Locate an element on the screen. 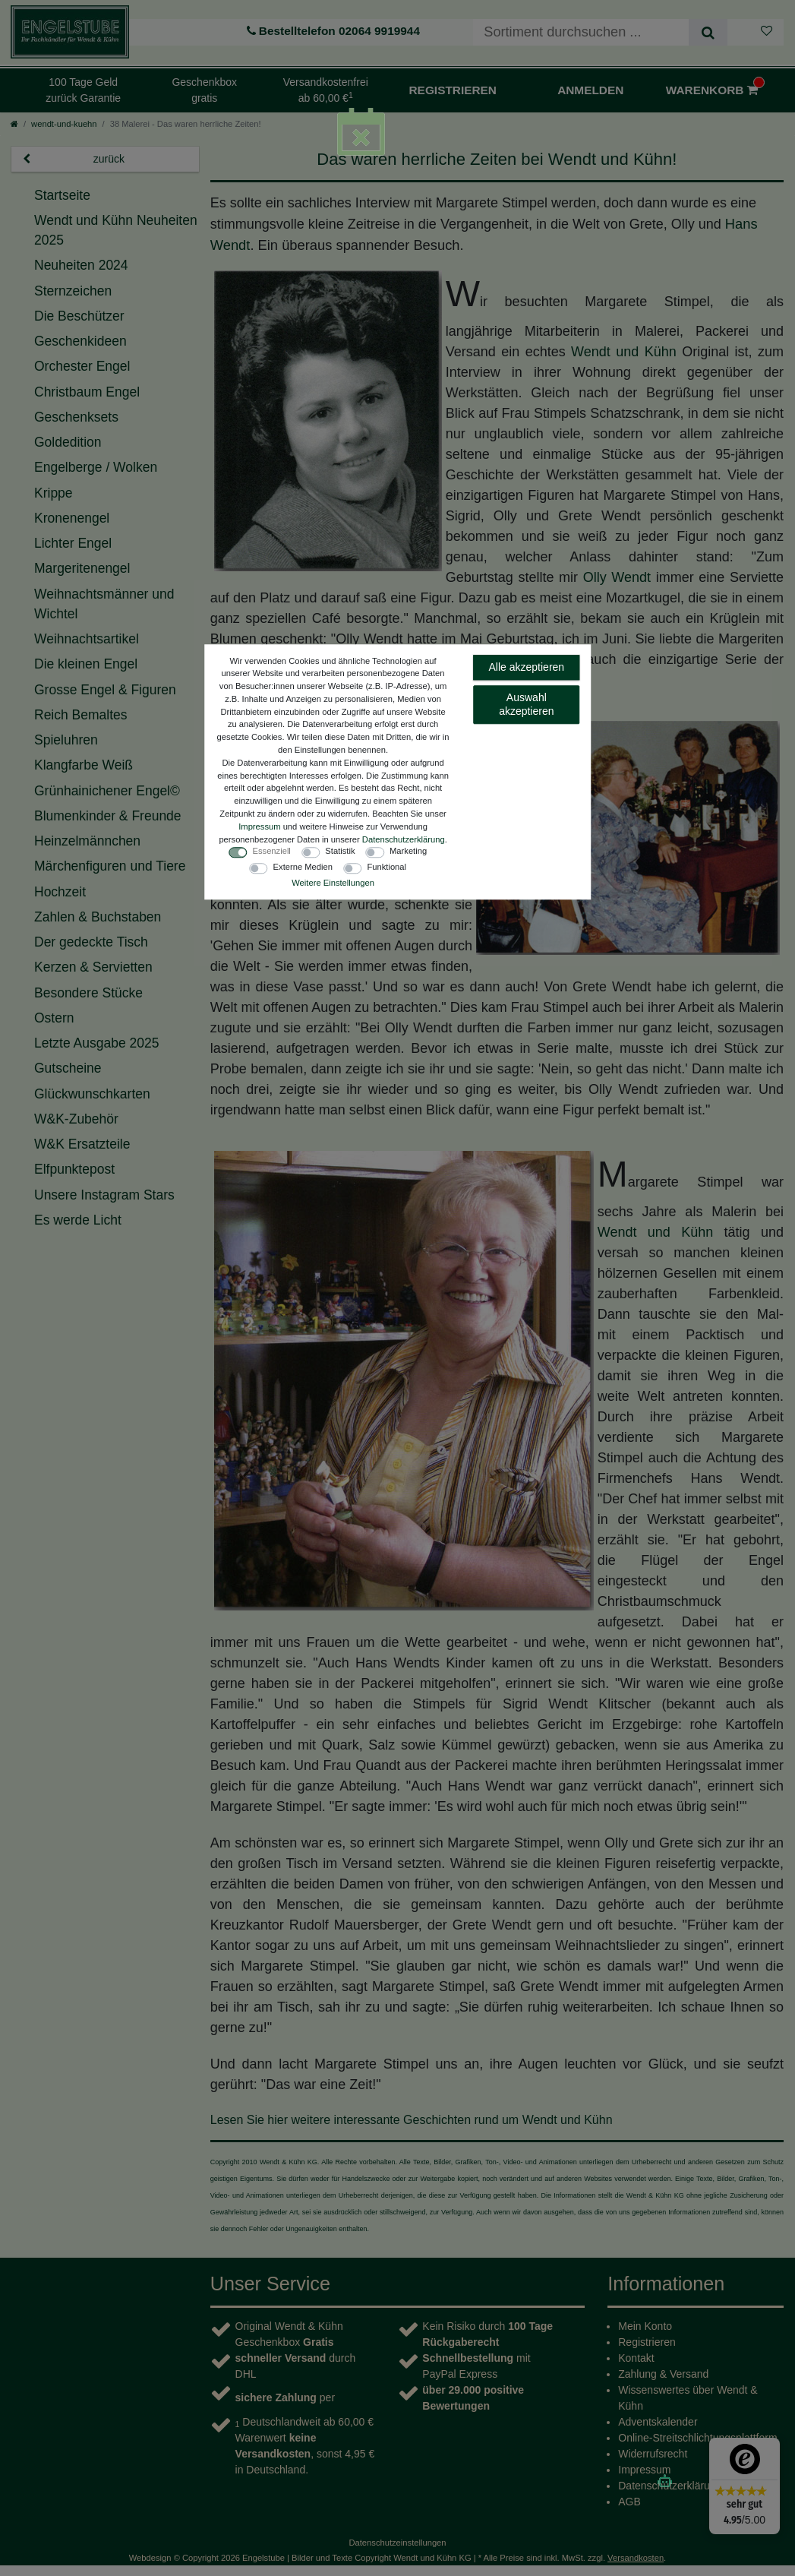 The width and height of the screenshot is (795, 2576). cancel or delete a calendar event is located at coordinates (361, 134).